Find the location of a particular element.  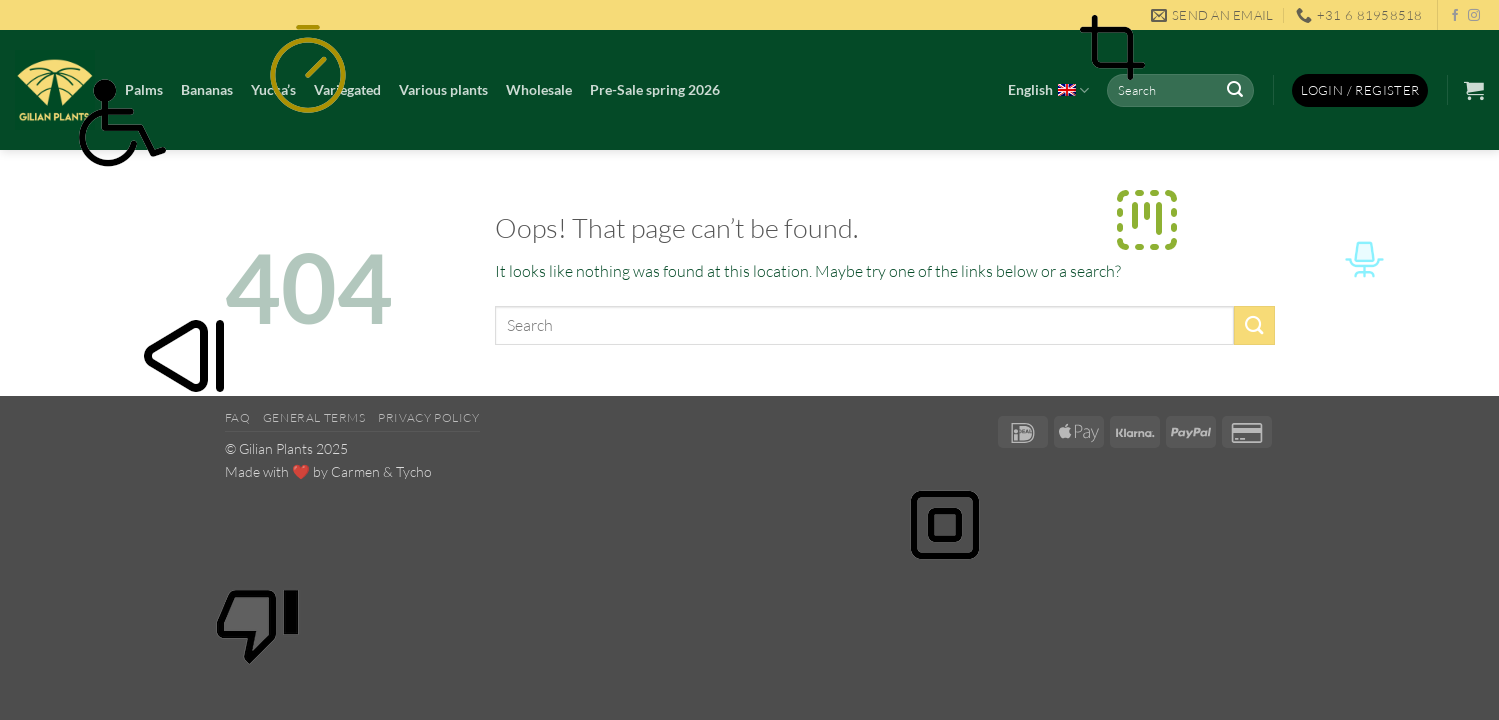

dislike or downvote content is located at coordinates (257, 623).